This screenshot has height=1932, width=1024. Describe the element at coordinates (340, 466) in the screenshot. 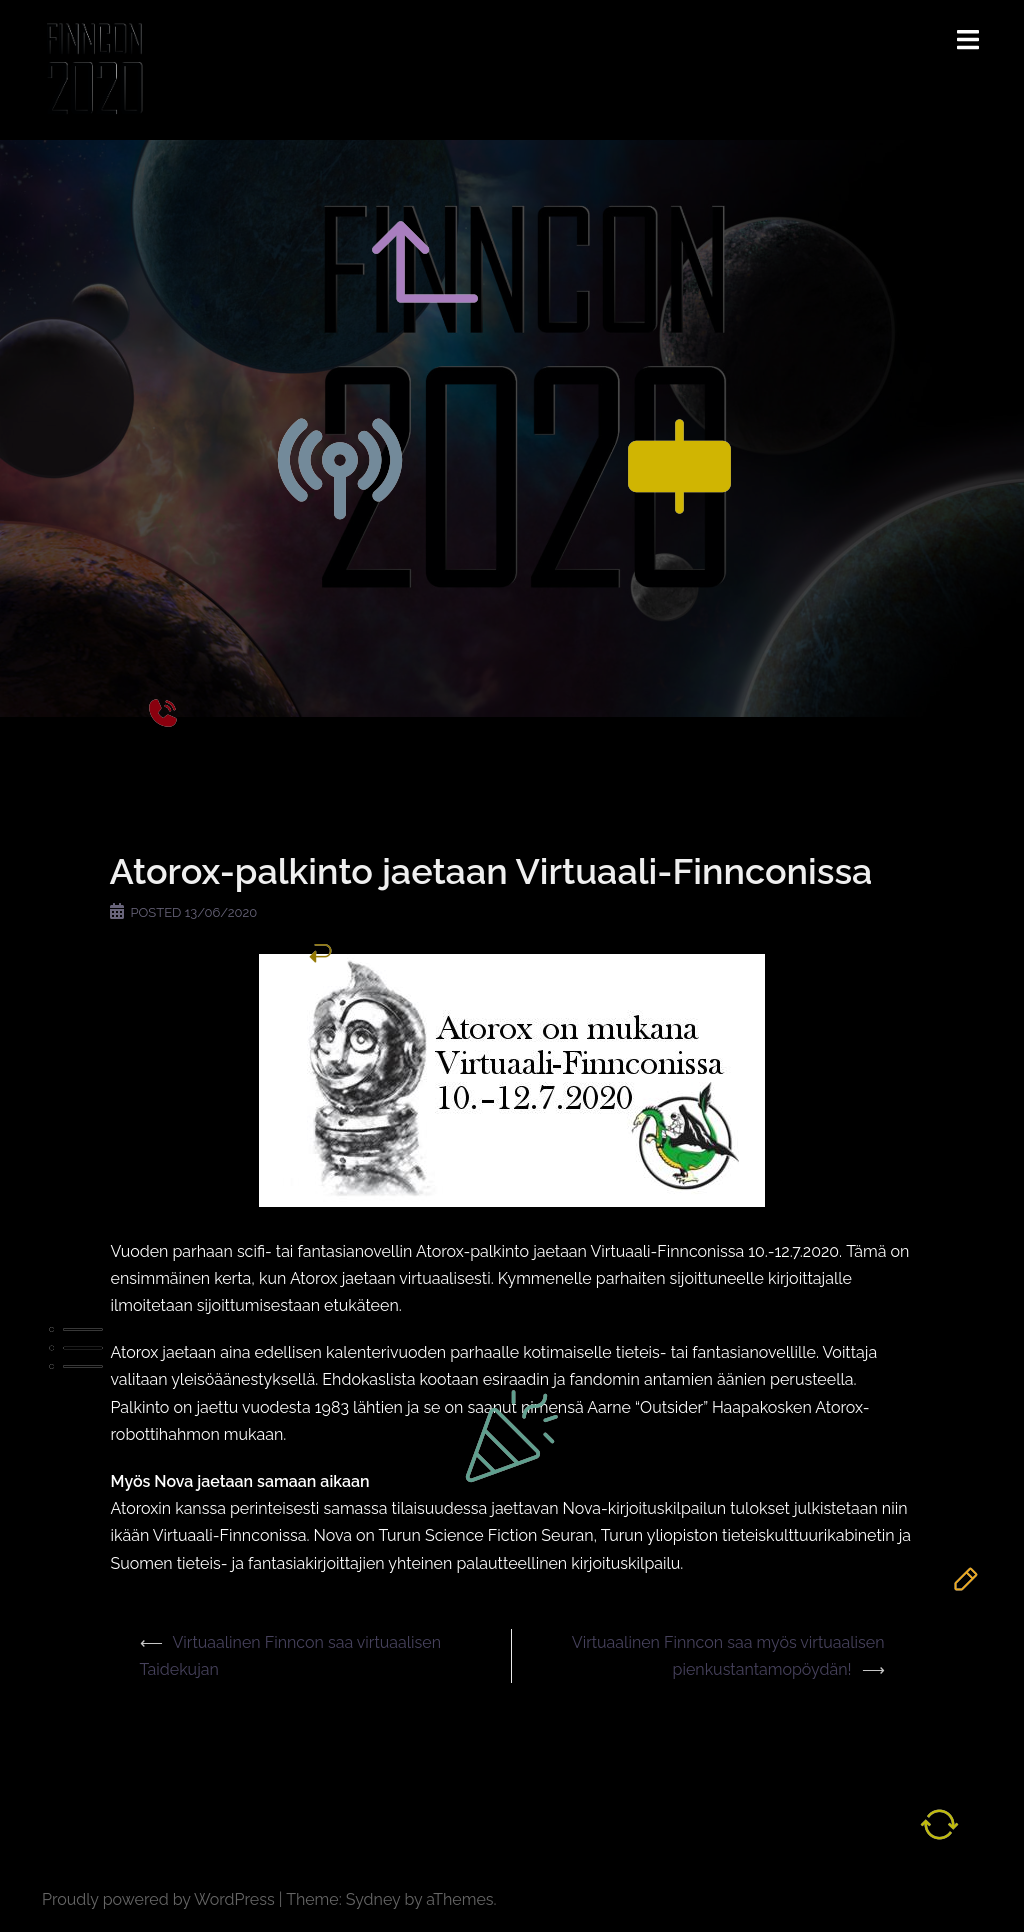

I see `access radio or audio streaming` at that location.